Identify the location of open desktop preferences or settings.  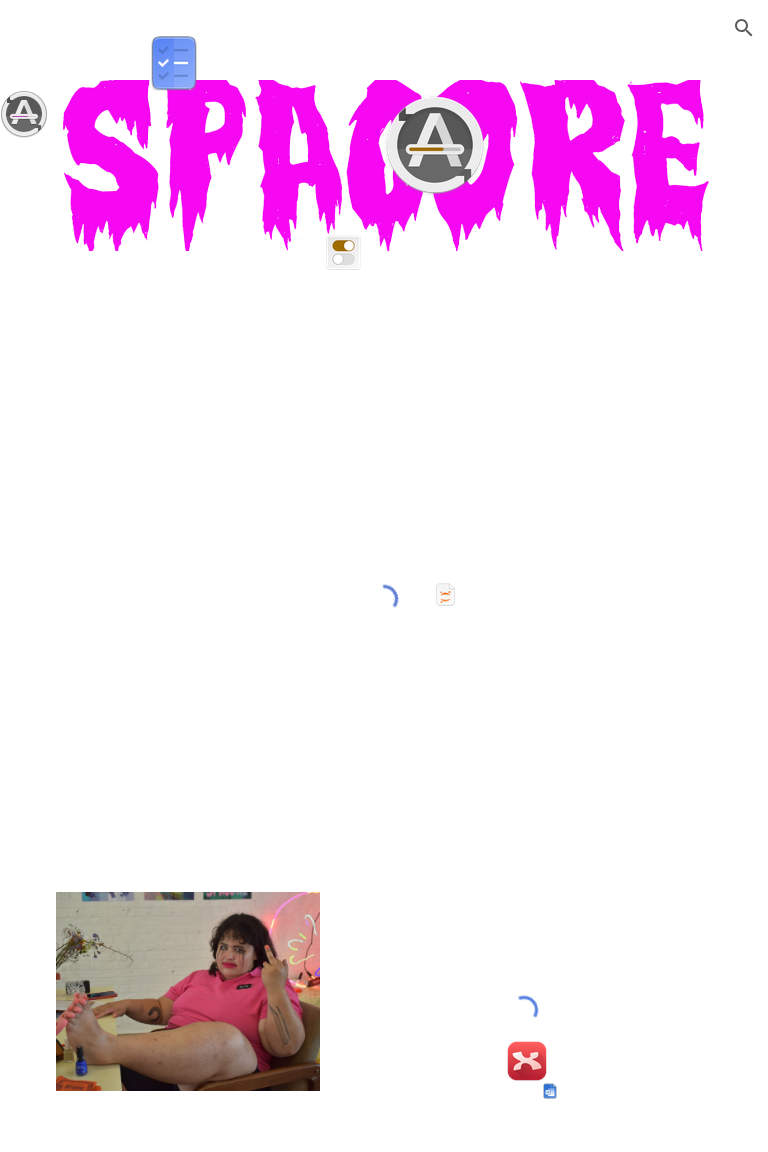
(343, 252).